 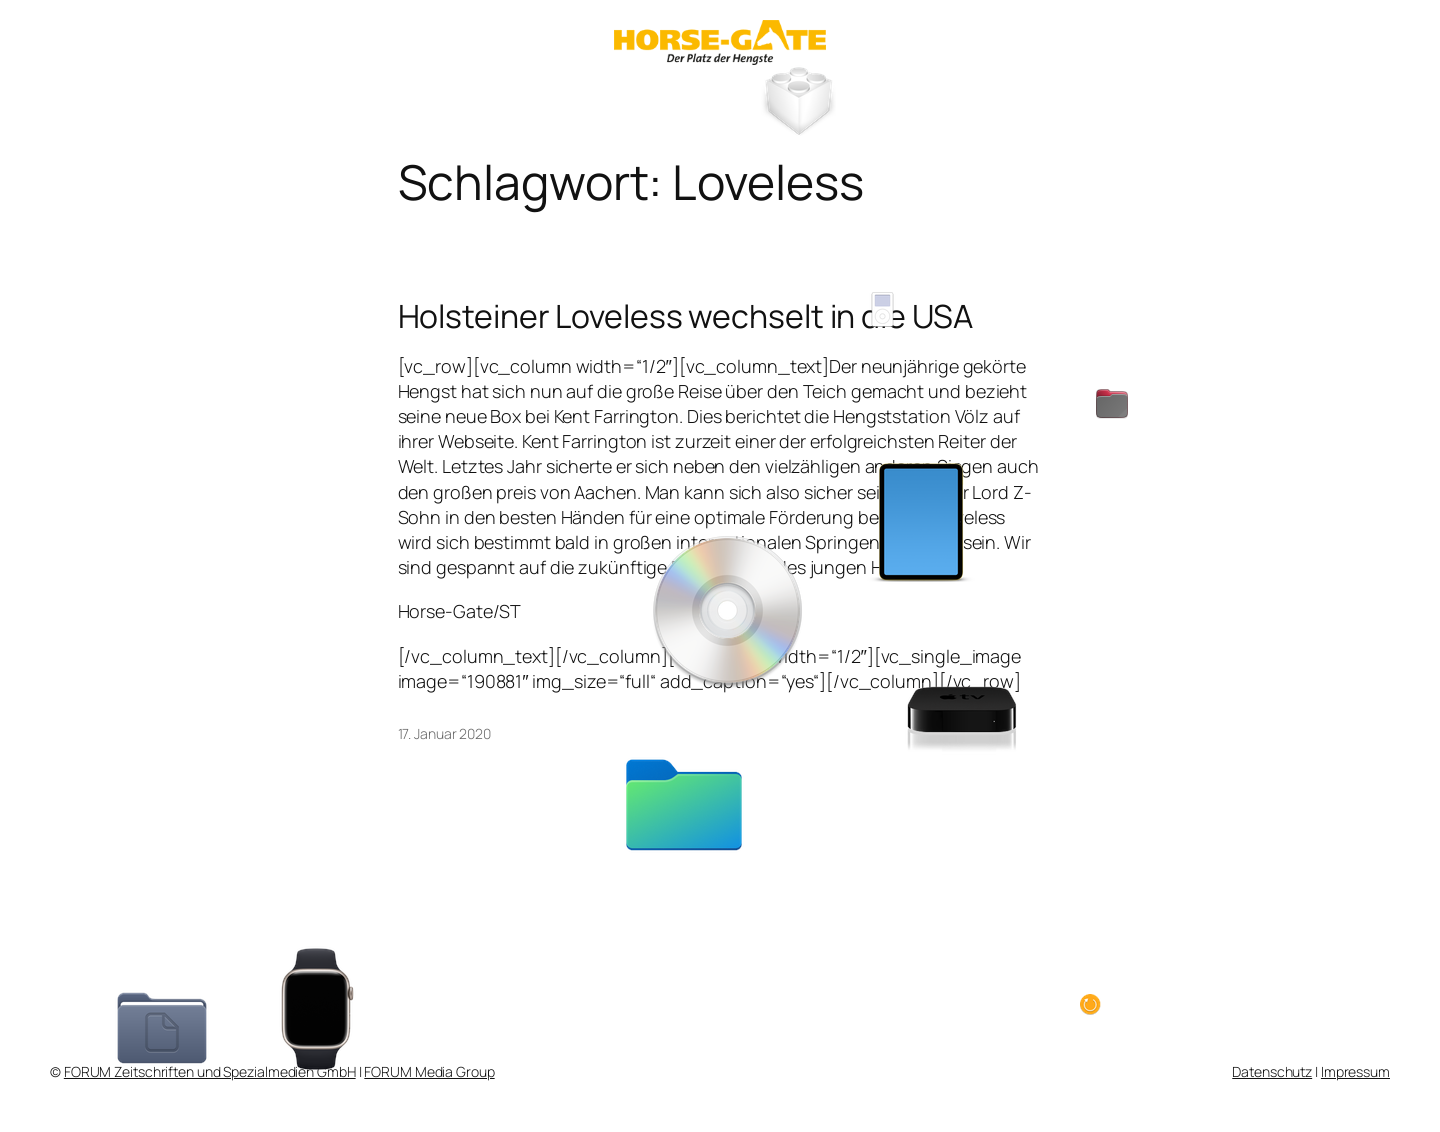 What do you see at coordinates (882, 309) in the screenshot?
I see `manage connected iPod device` at bounding box center [882, 309].